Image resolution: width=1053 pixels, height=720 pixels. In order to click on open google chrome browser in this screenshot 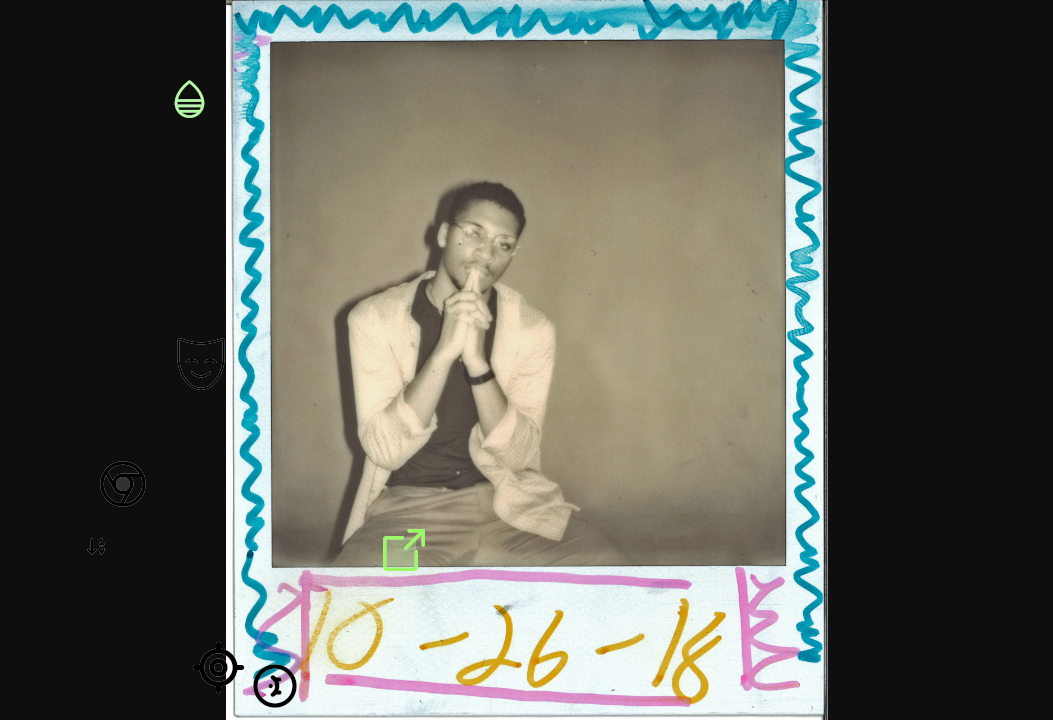, I will do `click(123, 484)`.